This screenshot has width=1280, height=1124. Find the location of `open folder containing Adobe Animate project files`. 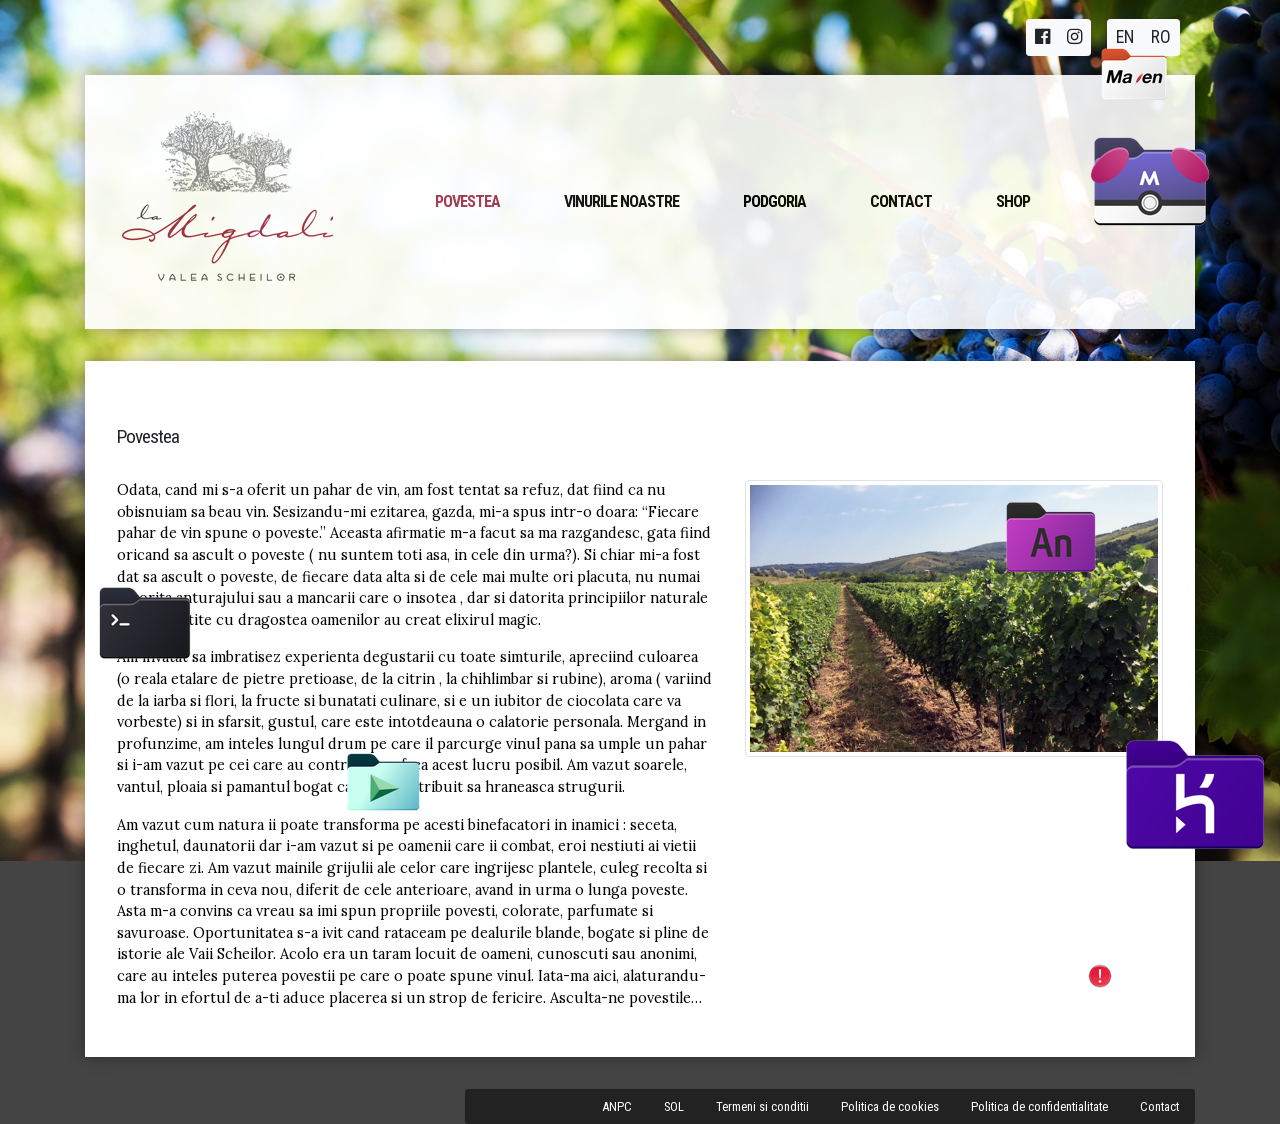

open folder containing Adobe Animate project files is located at coordinates (1050, 539).